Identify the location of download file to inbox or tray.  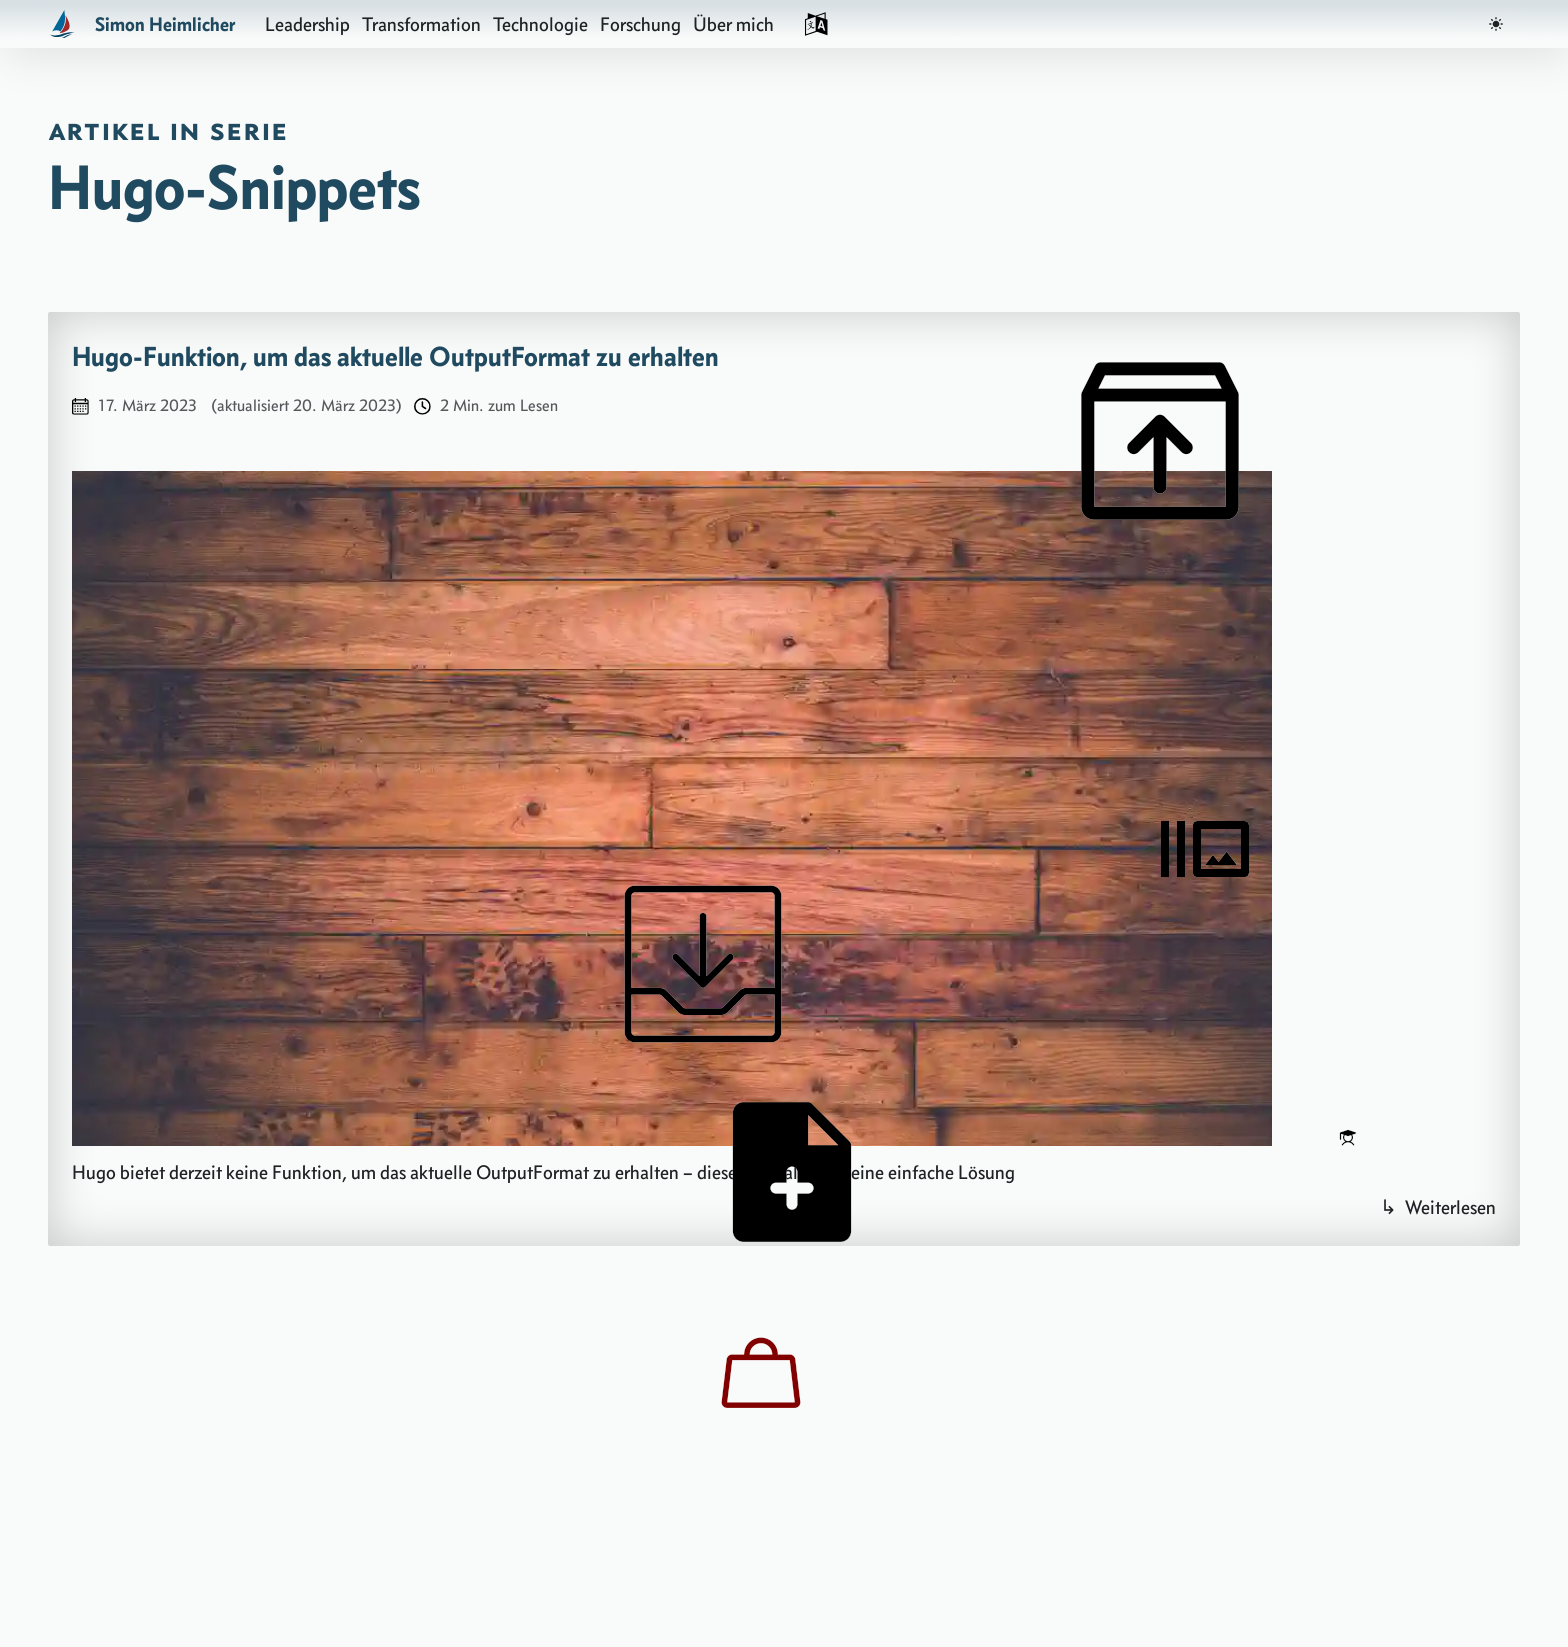
(703, 964).